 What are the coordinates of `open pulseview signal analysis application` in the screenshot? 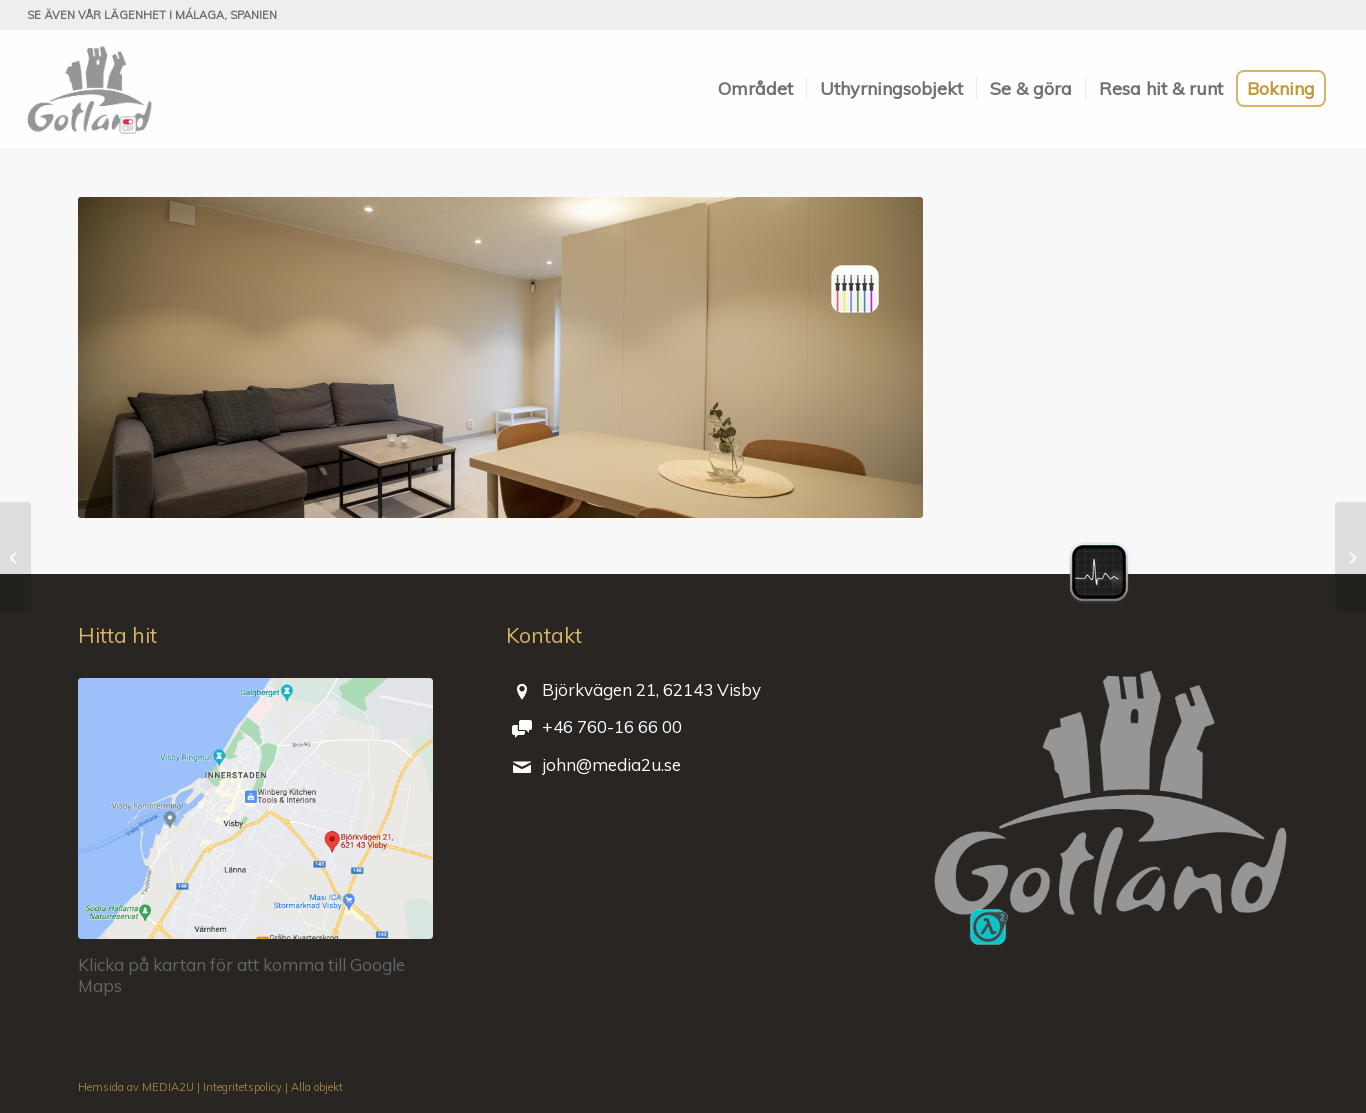 It's located at (854, 288).